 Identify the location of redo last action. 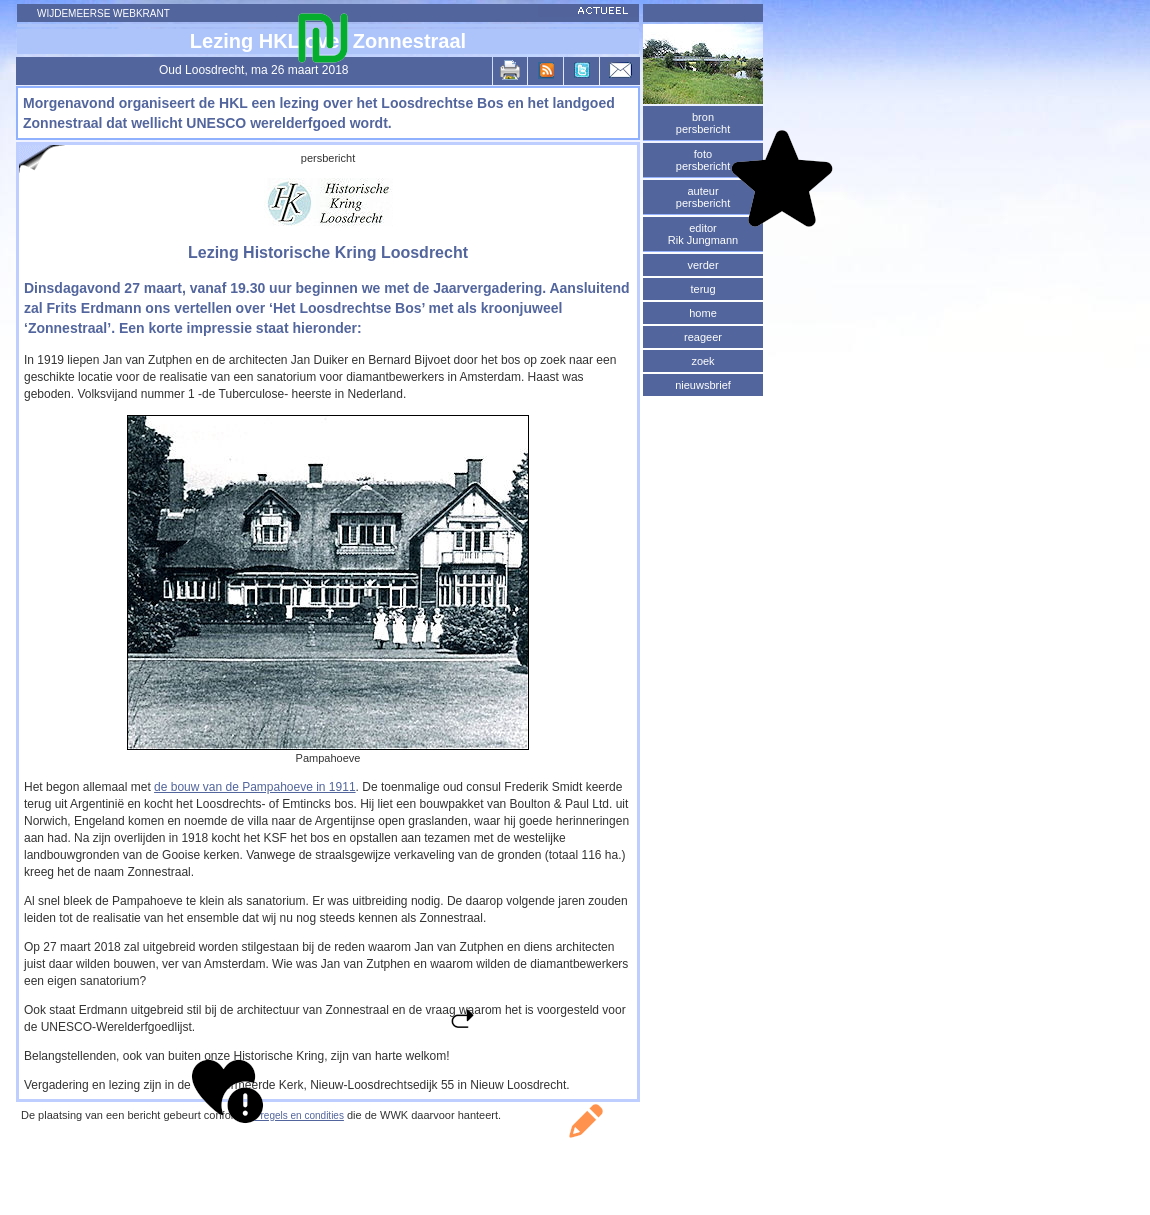
(462, 1019).